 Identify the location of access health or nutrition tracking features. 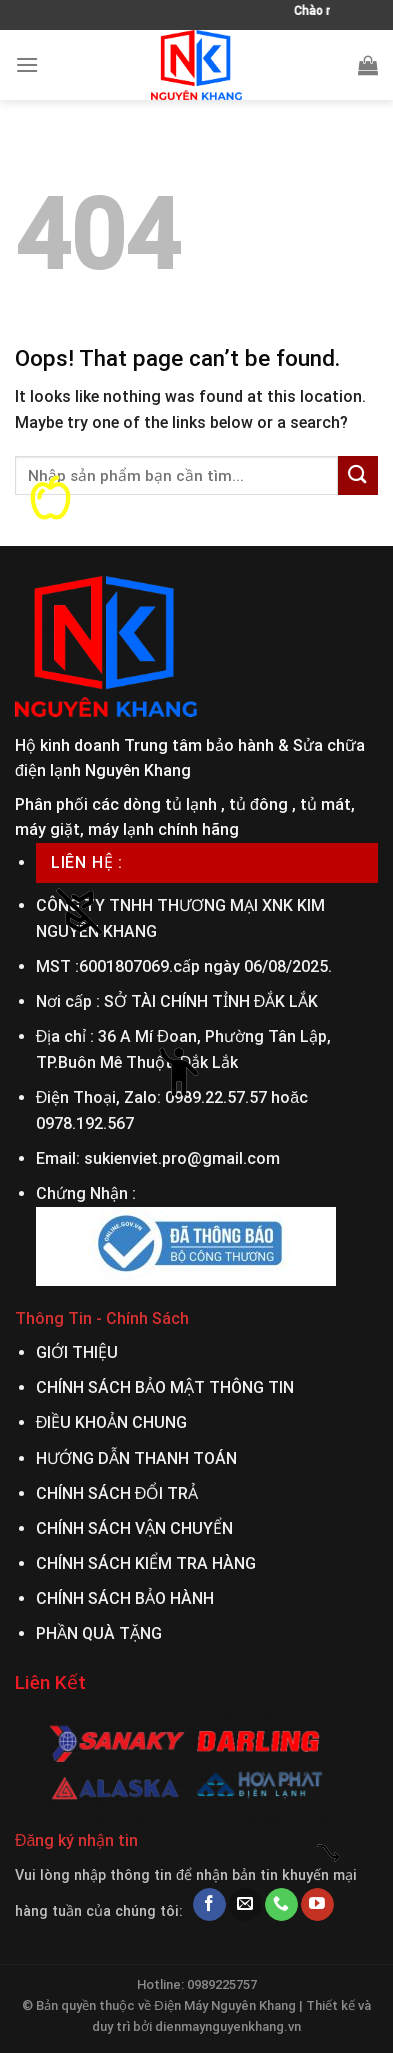
(50, 497).